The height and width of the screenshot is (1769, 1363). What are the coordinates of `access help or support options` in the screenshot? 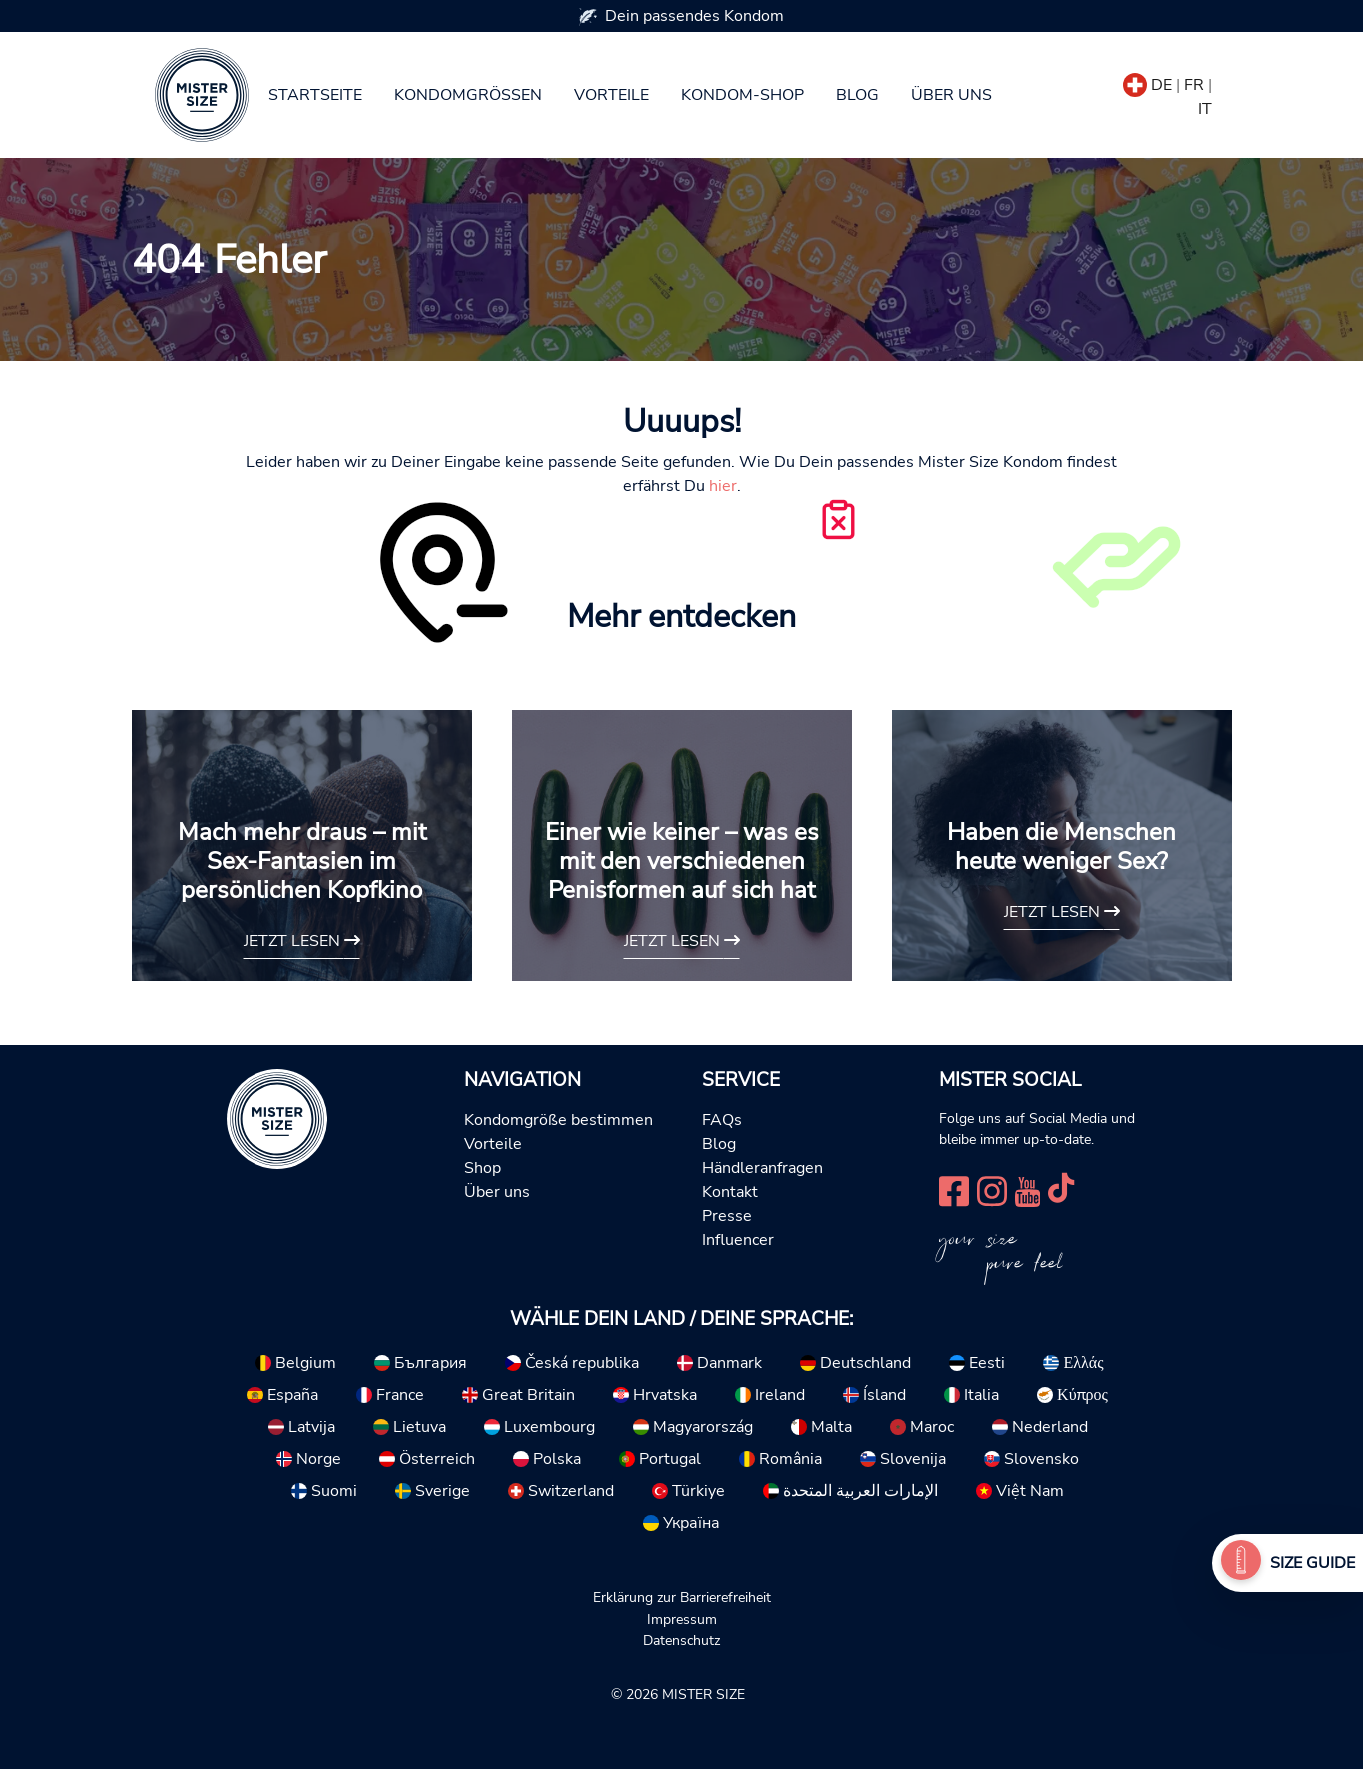 It's located at (1116, 561).